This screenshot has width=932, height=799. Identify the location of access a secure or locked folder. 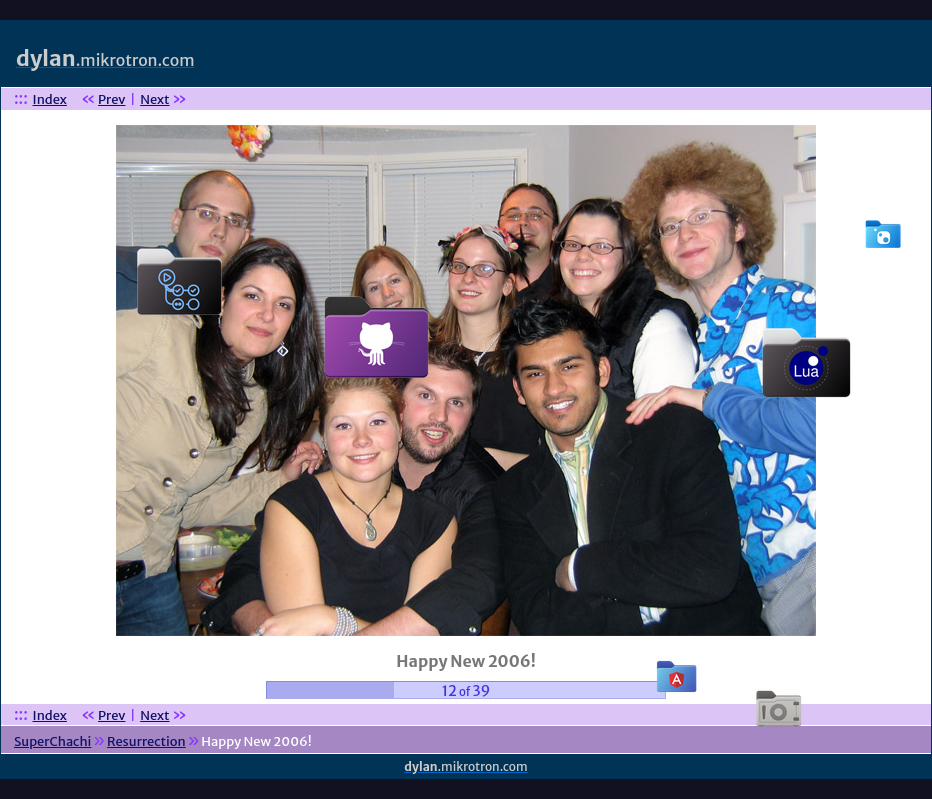
(778, 709).